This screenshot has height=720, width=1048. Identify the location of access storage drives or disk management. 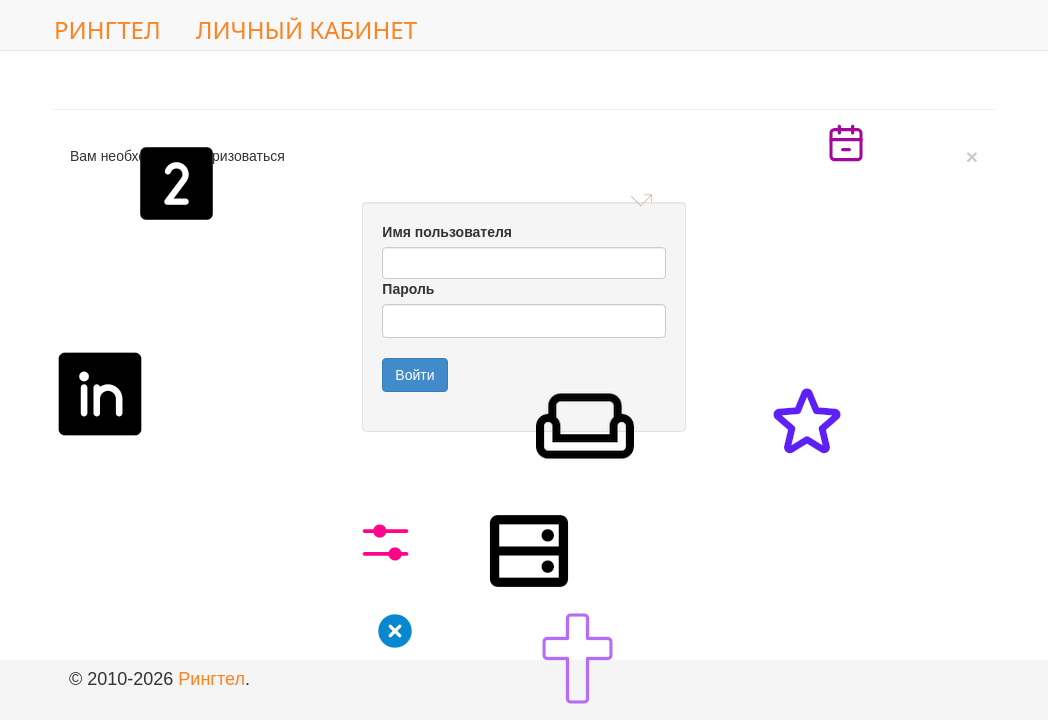
(529, 551).